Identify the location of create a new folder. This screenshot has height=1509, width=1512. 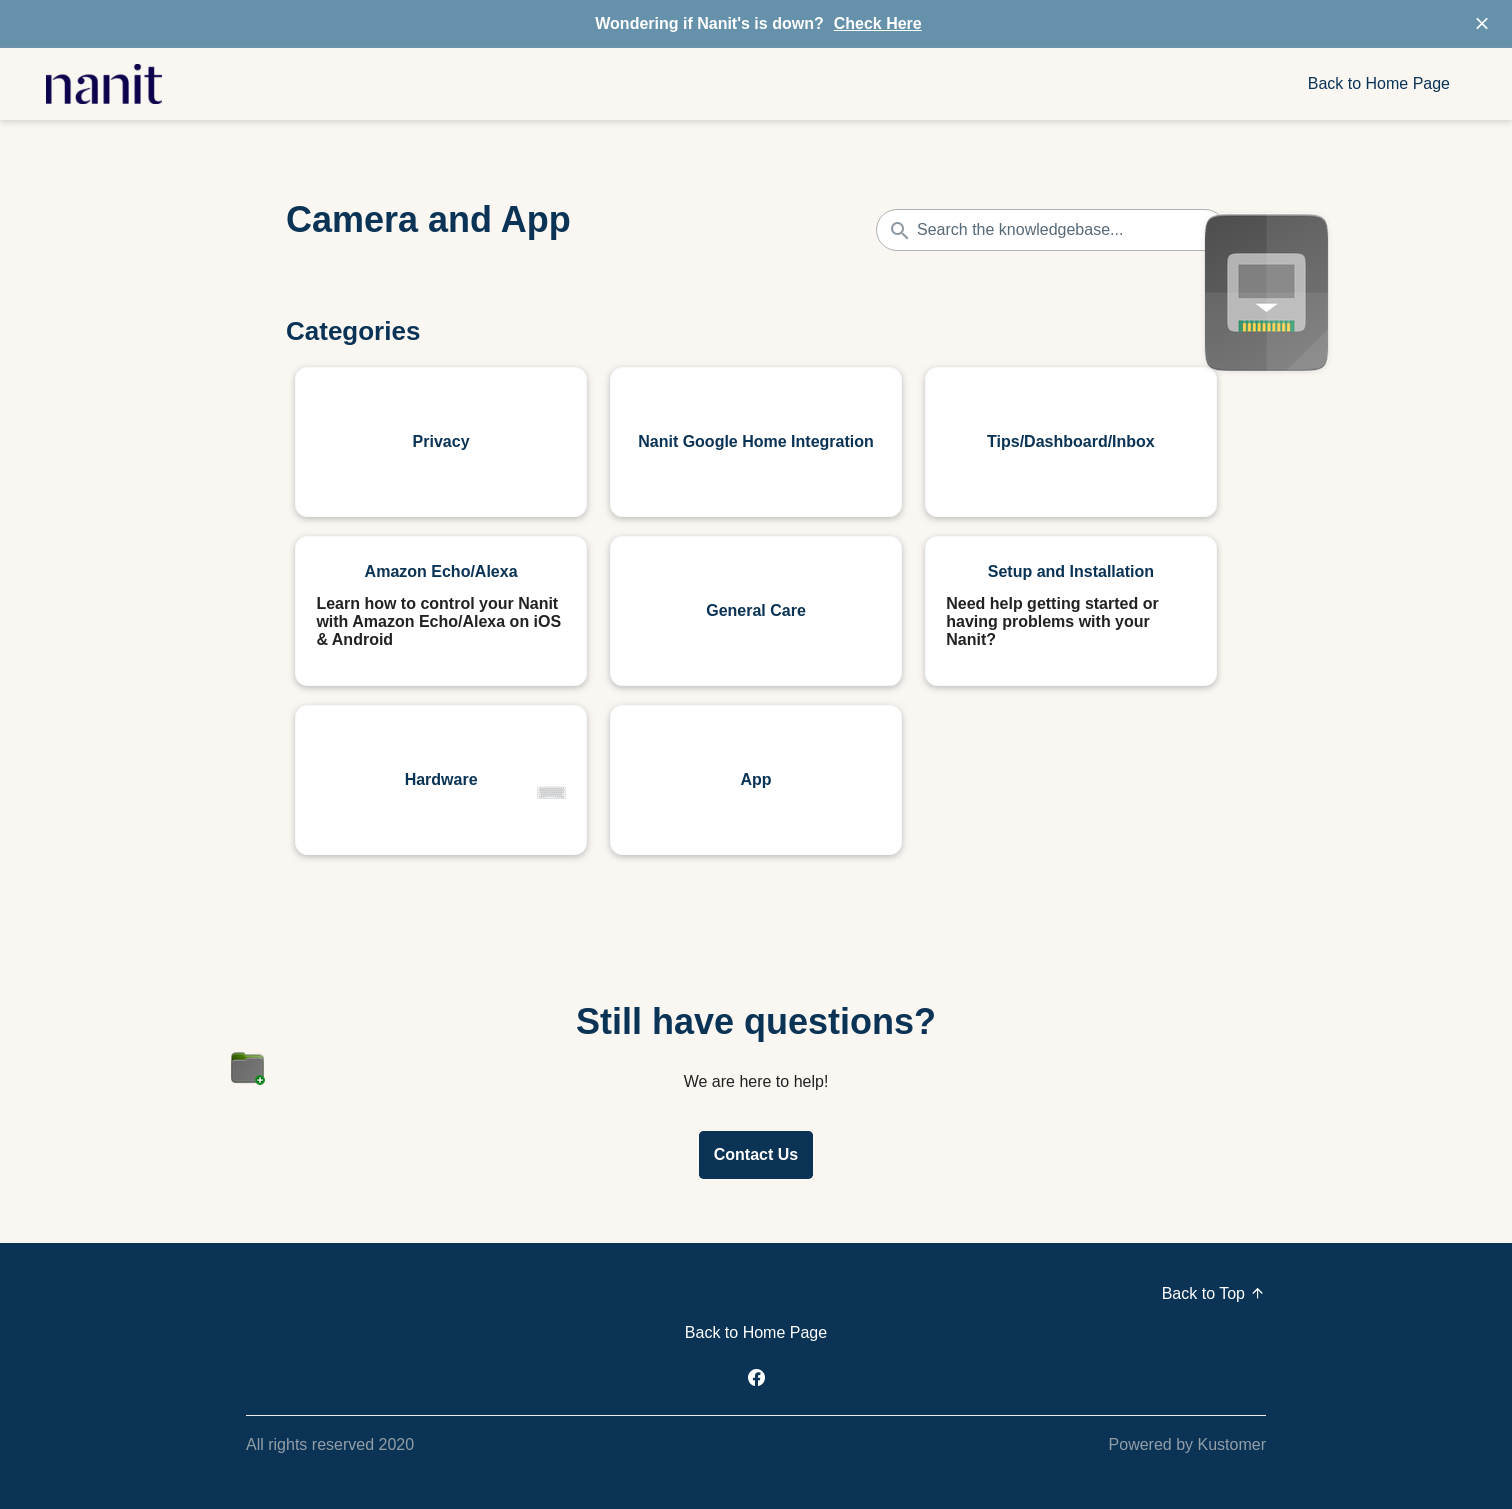
(247, 1067).